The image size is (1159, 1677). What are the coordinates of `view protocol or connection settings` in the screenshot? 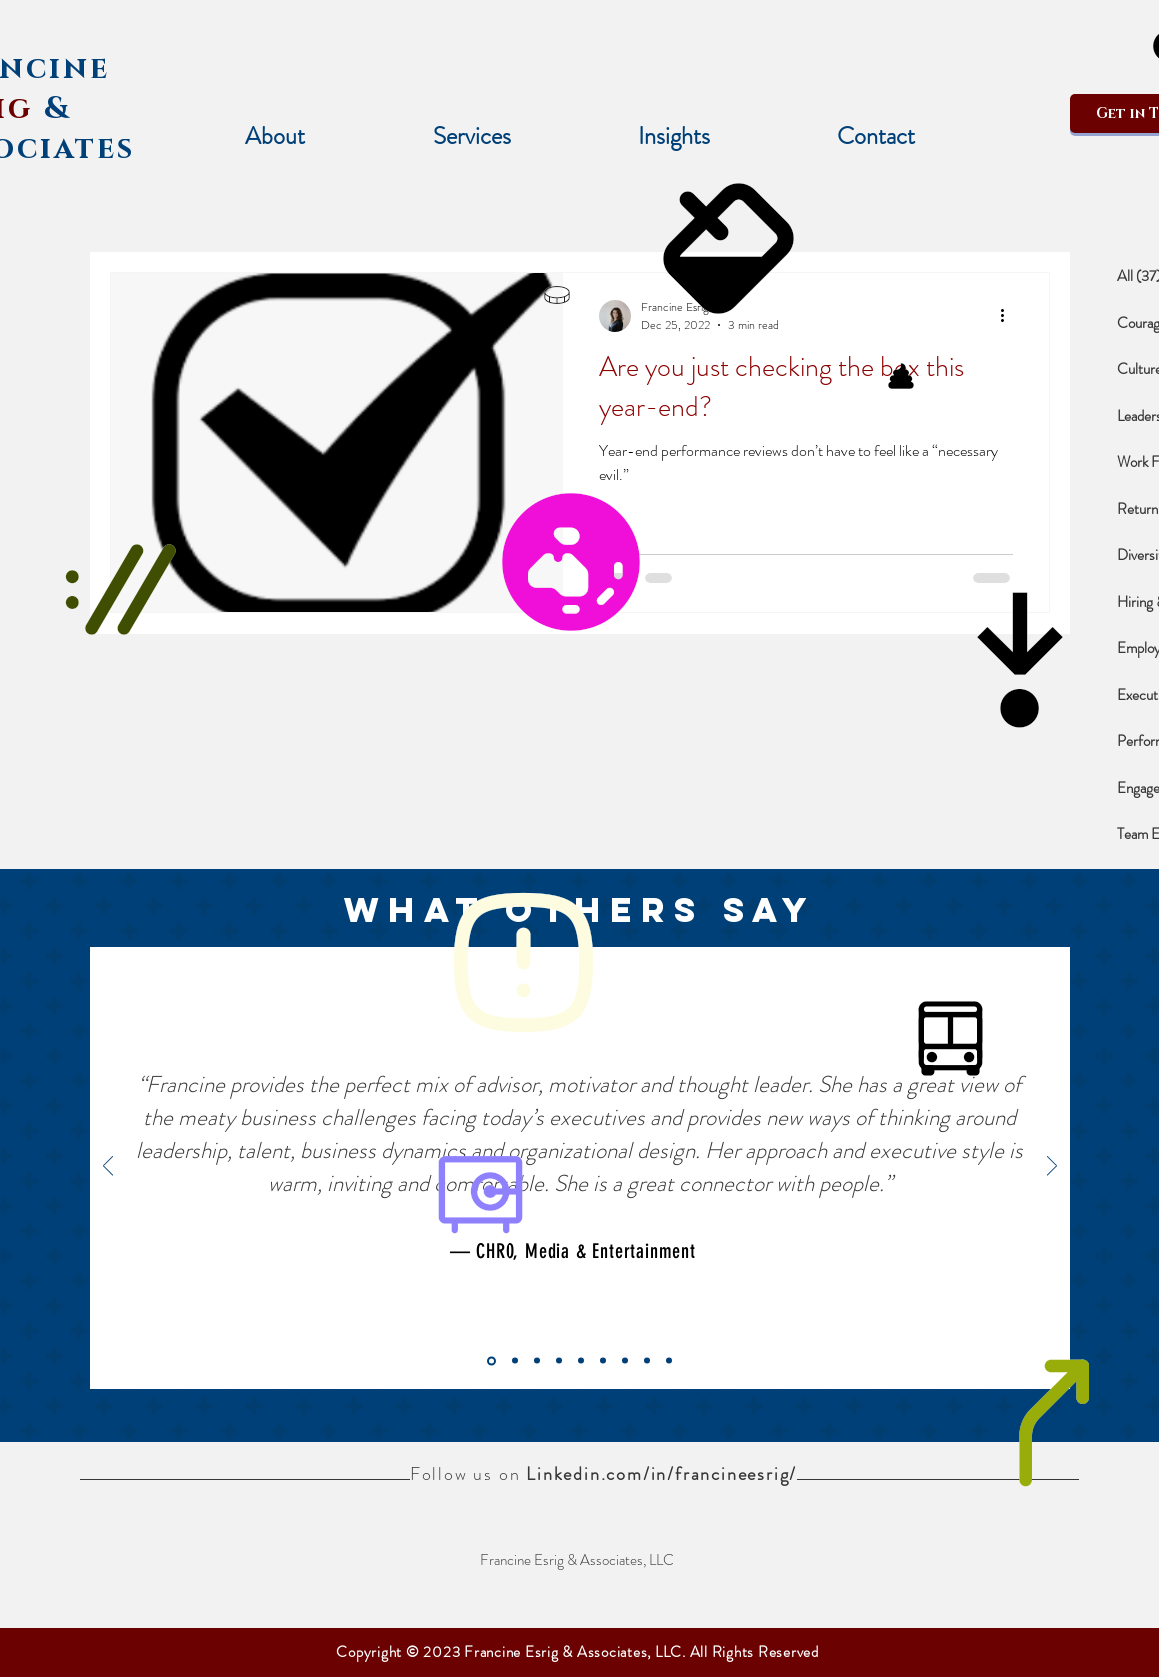 It's located at (117, 589).